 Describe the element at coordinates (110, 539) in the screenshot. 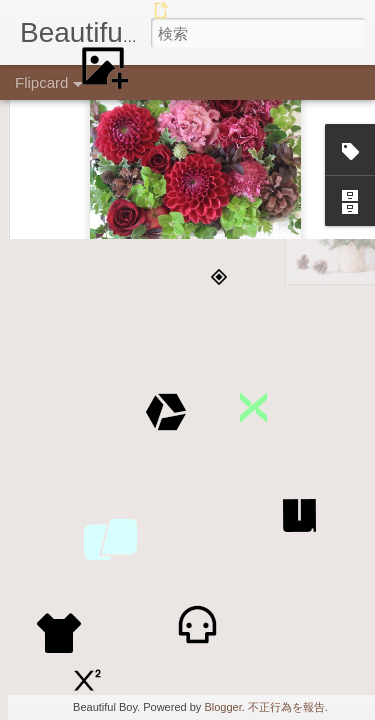

I see `open the warp terminal application` at that location.